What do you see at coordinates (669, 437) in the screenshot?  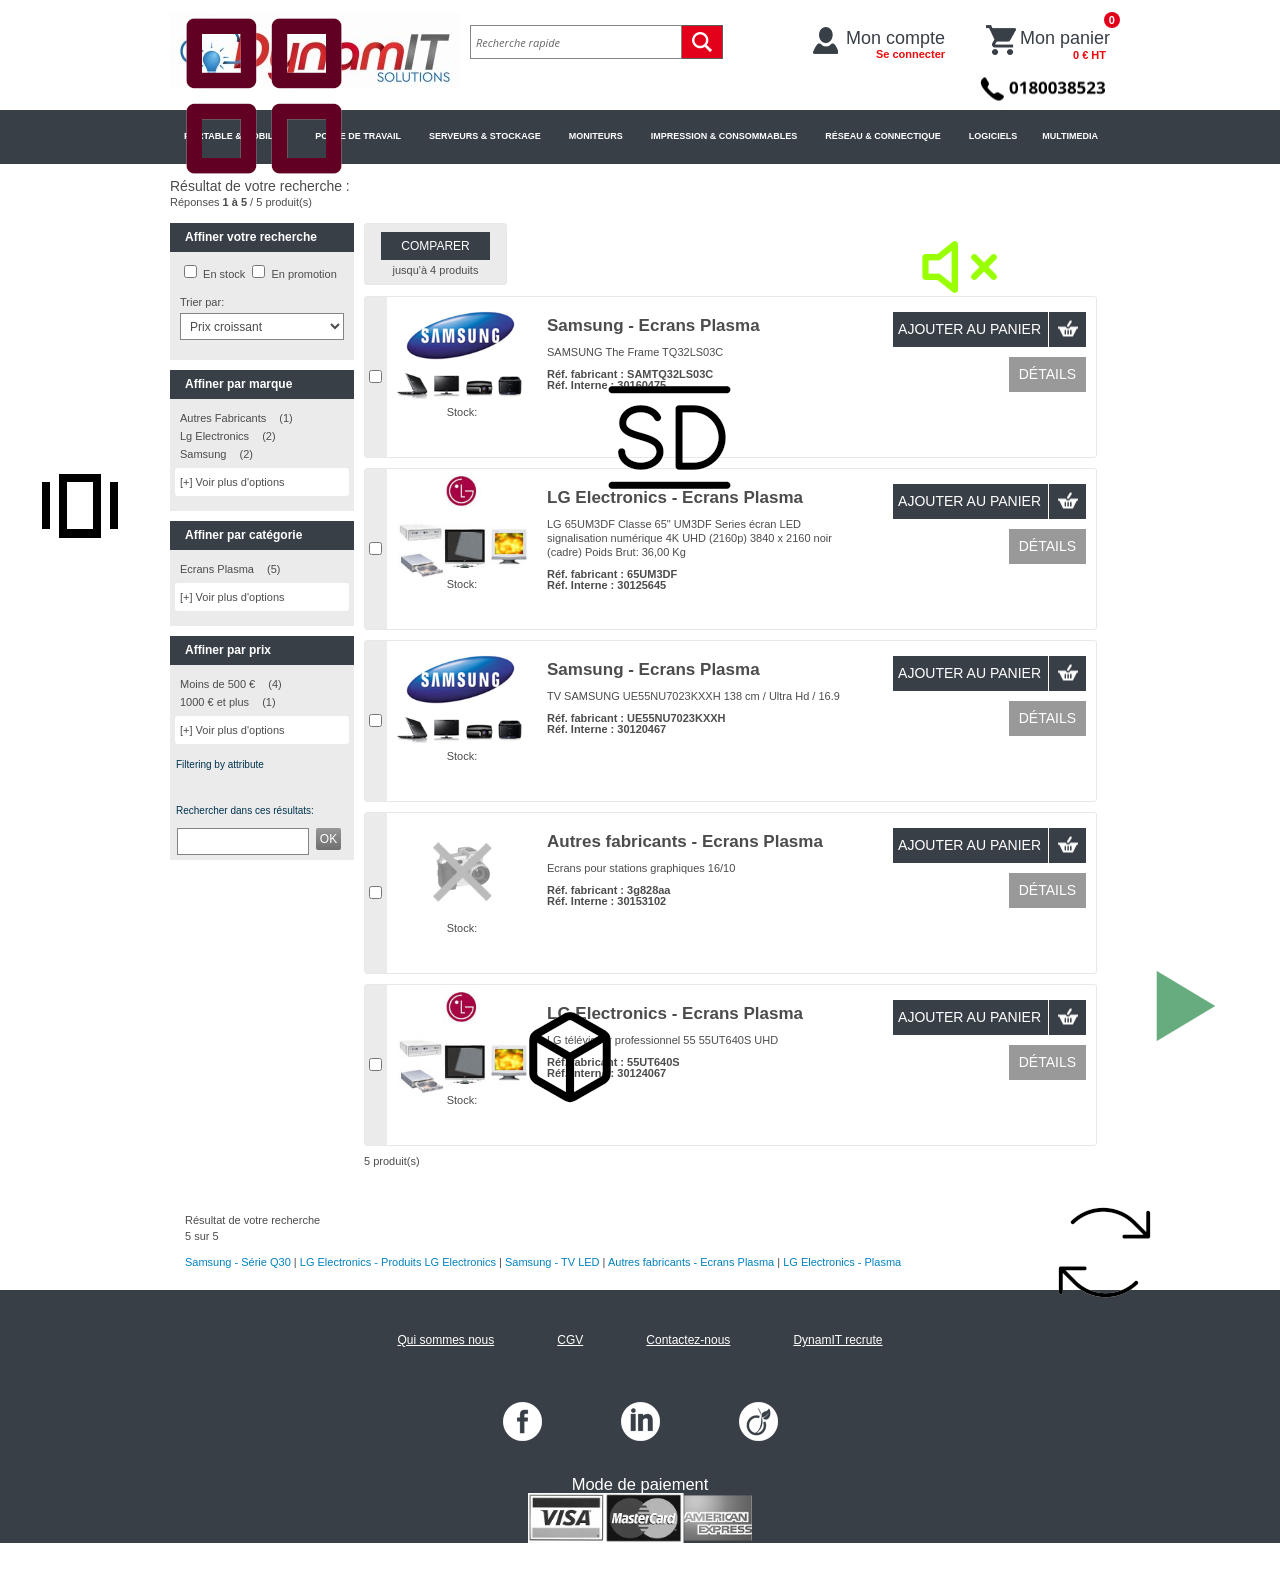 I see `switch to standard definition video quality` at bounding box center [669, 437].